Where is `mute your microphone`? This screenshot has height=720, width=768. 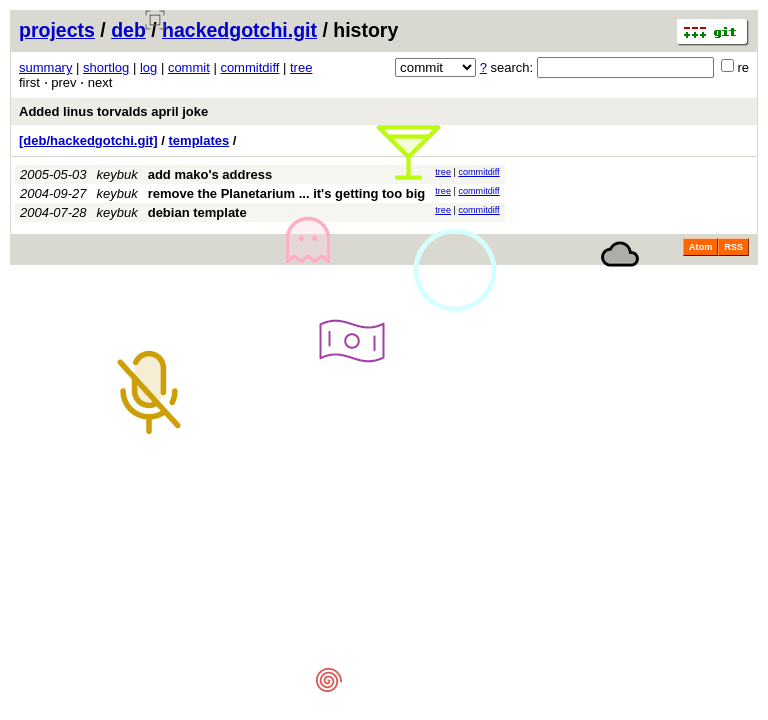 mute your microphone is located at coordinates (149, 391).